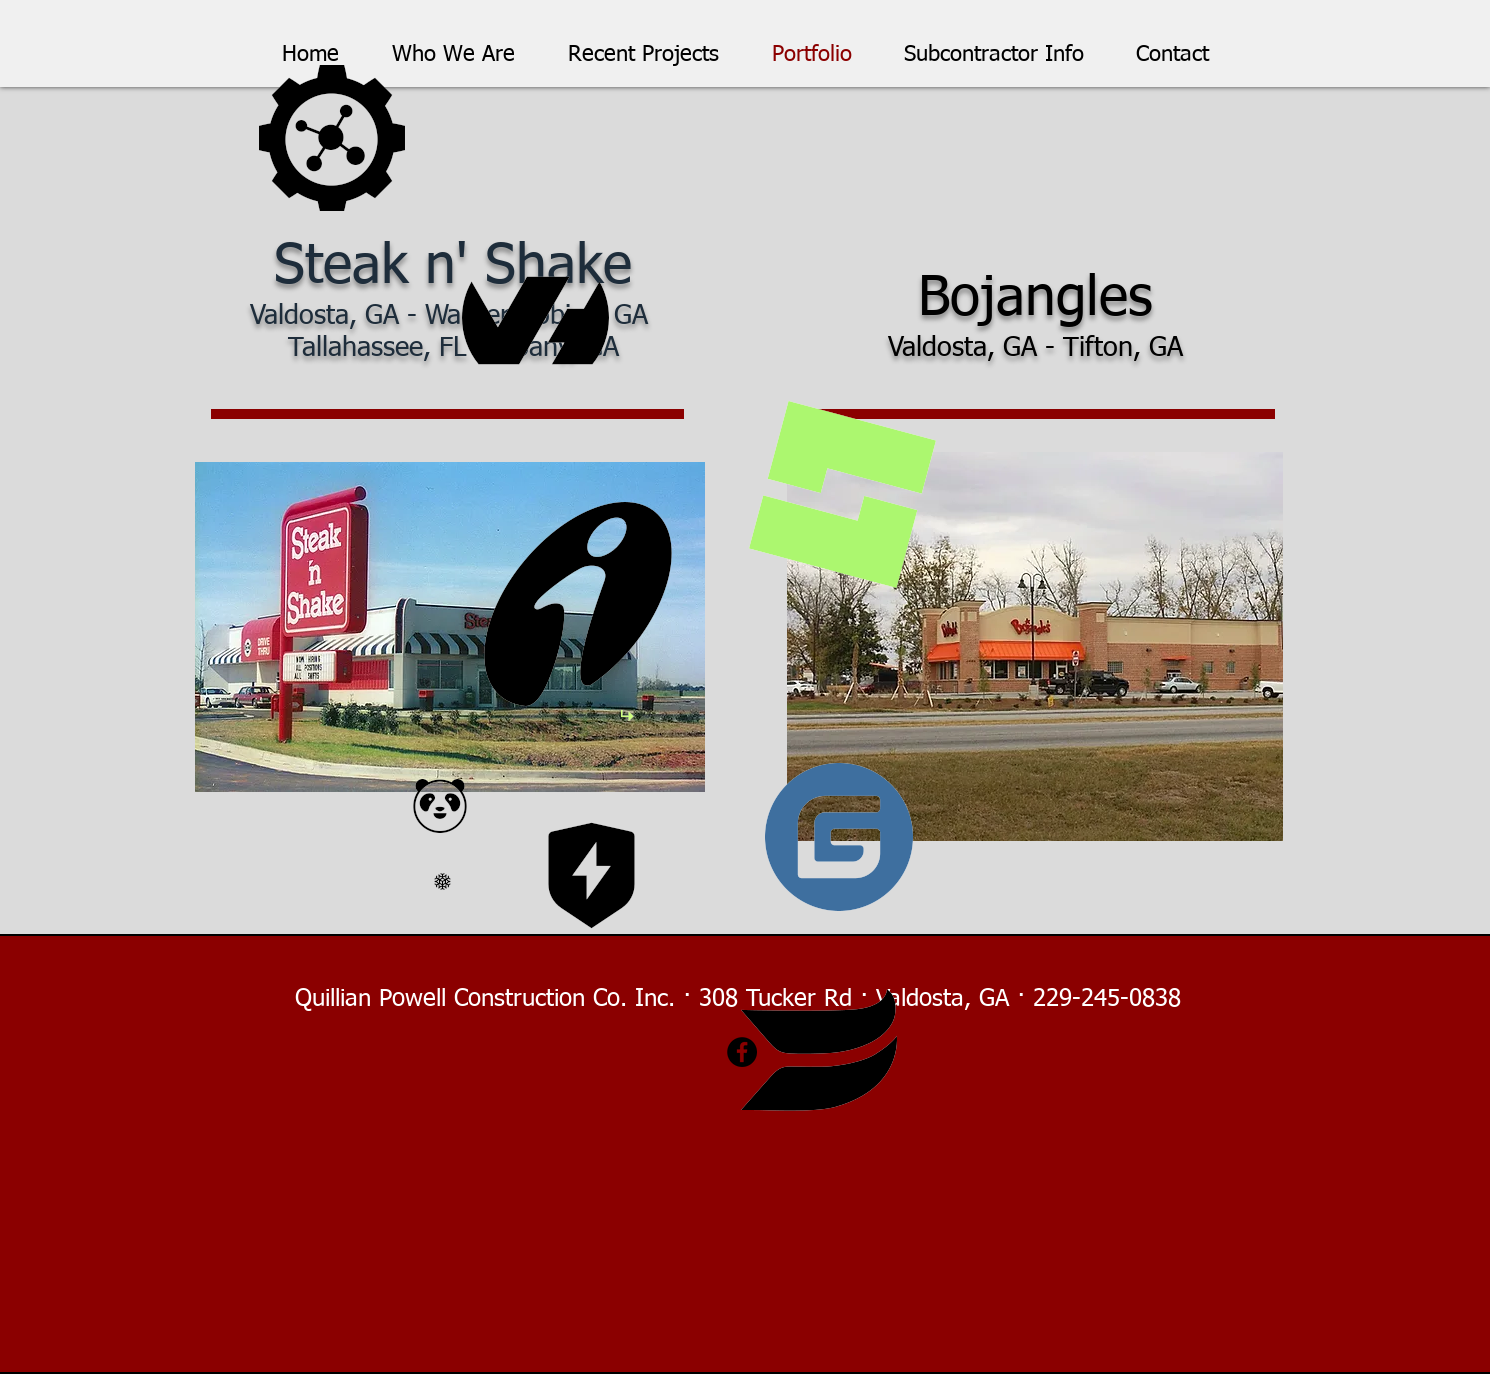  I want to click on open ICICI Bank app, so click(578, 604).